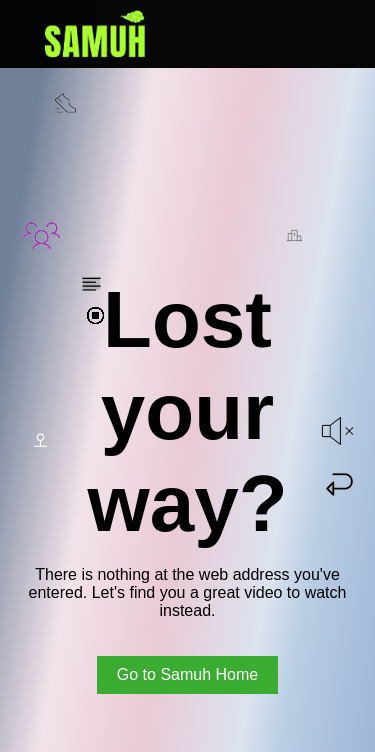 The width and height of the screenshot is (375, 752). What do you see at coordinates (339, 483) in the screenshot?
I see `undo last action` at bounding box center [339, 483].